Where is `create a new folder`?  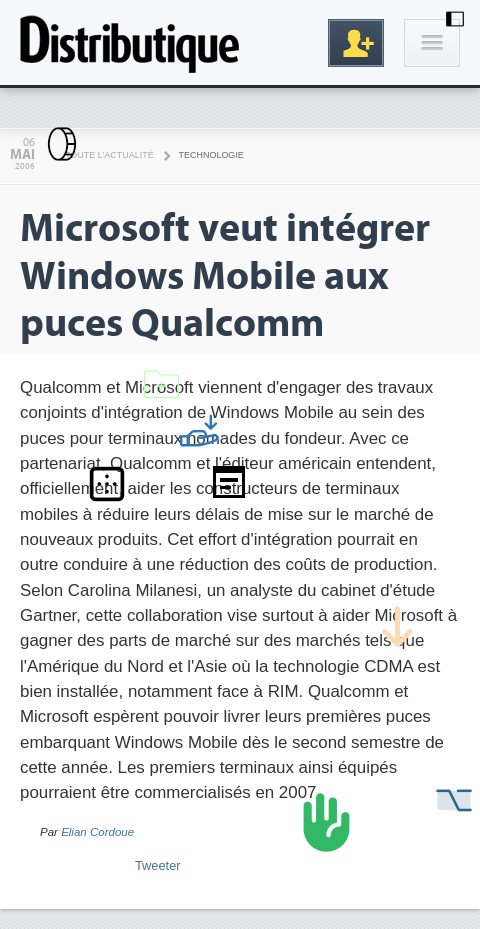 create a new folder is located at coordinates (161, 383).